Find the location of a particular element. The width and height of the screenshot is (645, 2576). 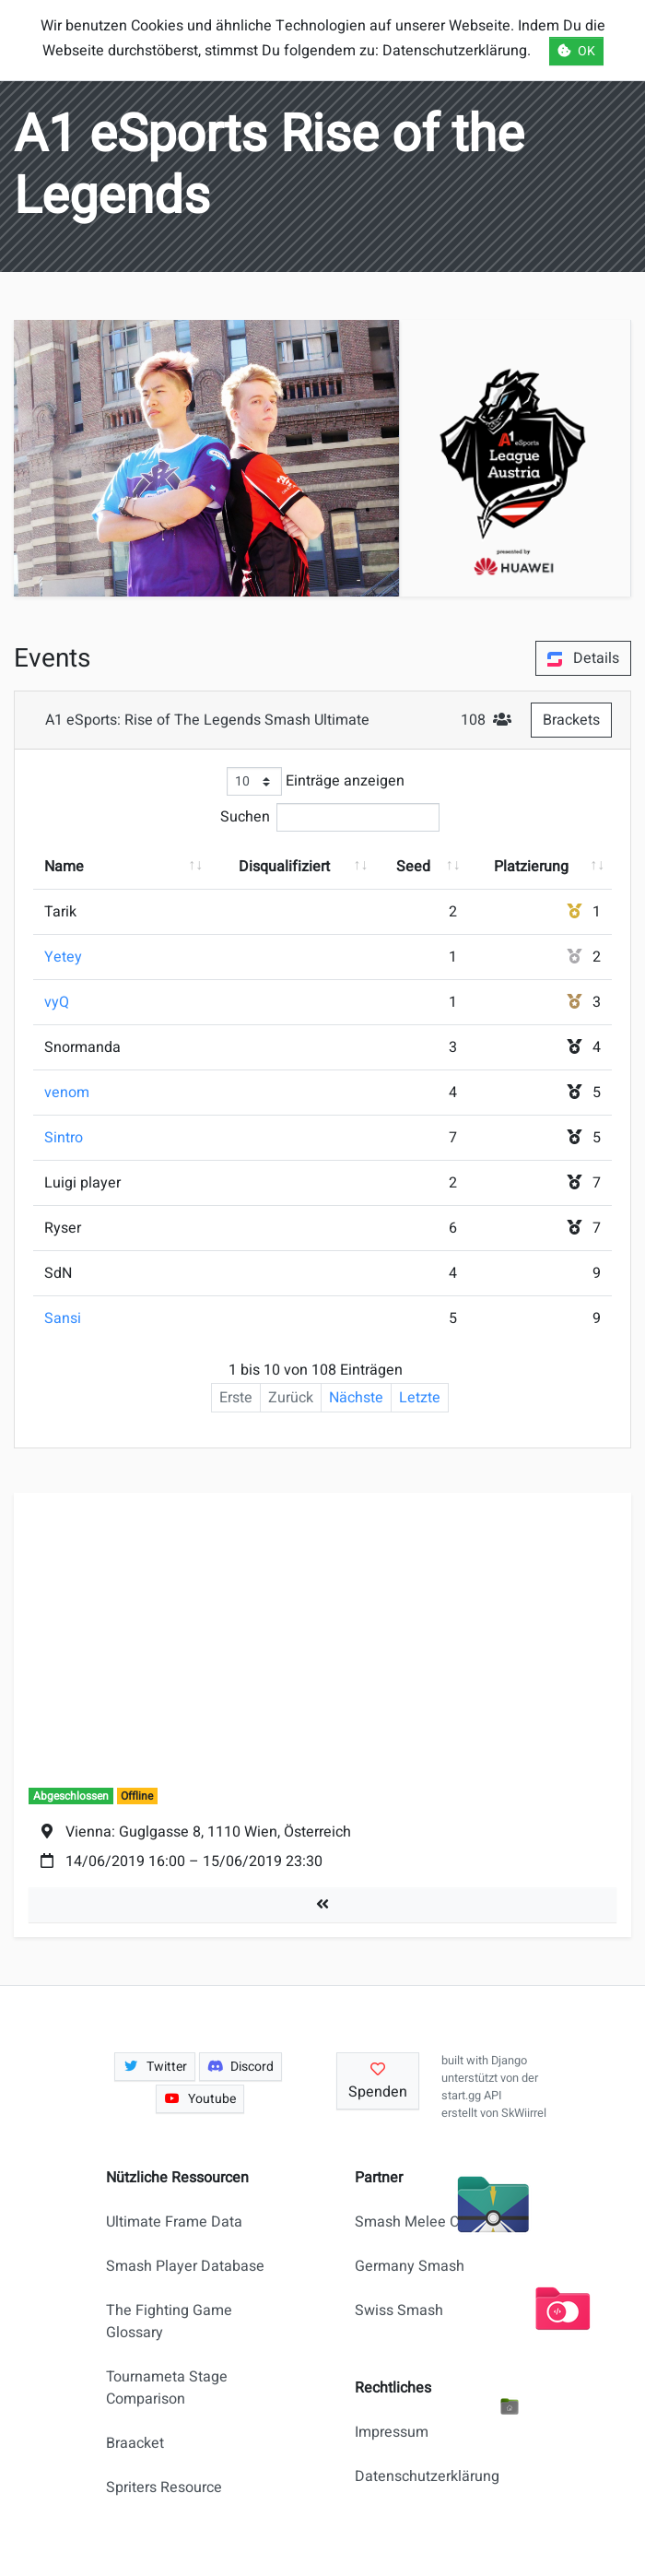

folder containing pokémon lake ball game assets is located at coordinates (493, 2206).